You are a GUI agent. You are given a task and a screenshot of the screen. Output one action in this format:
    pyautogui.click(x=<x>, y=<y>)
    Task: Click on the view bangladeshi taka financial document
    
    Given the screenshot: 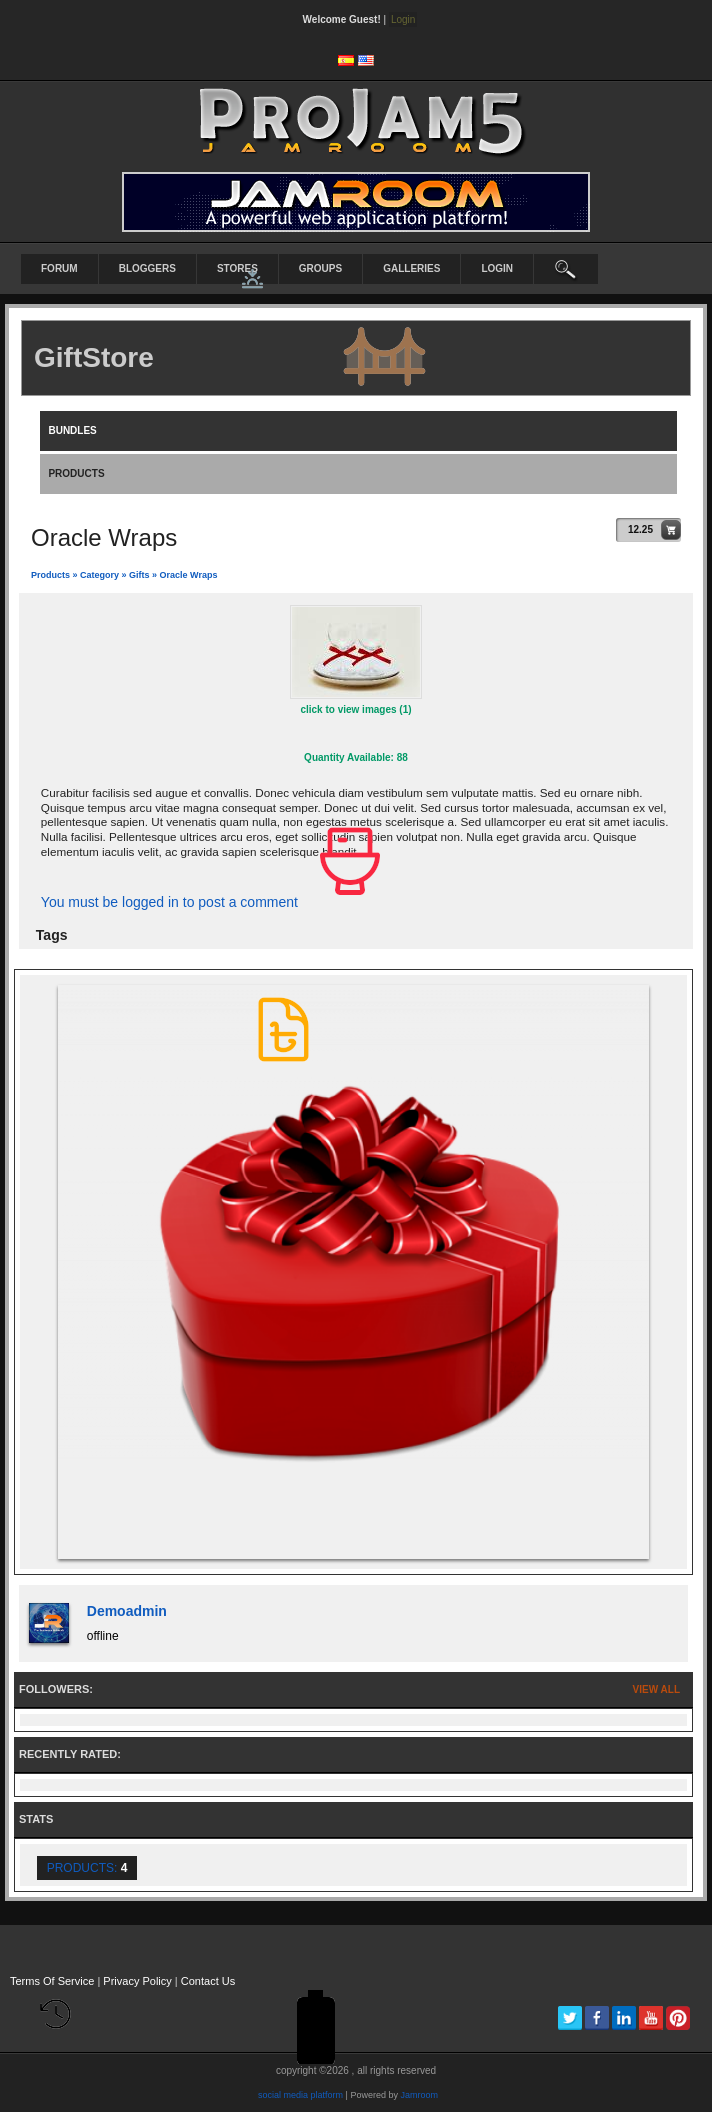 What is the action you would take?
    pyautogui.click(x=283, y=1029)
    